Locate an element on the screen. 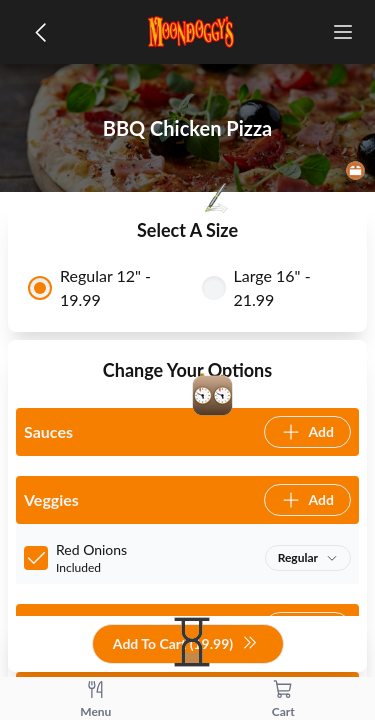 The height and width of the screenshot is (720, 375). countdown timer or time remaining indicator is located at coordinates (192, 642).